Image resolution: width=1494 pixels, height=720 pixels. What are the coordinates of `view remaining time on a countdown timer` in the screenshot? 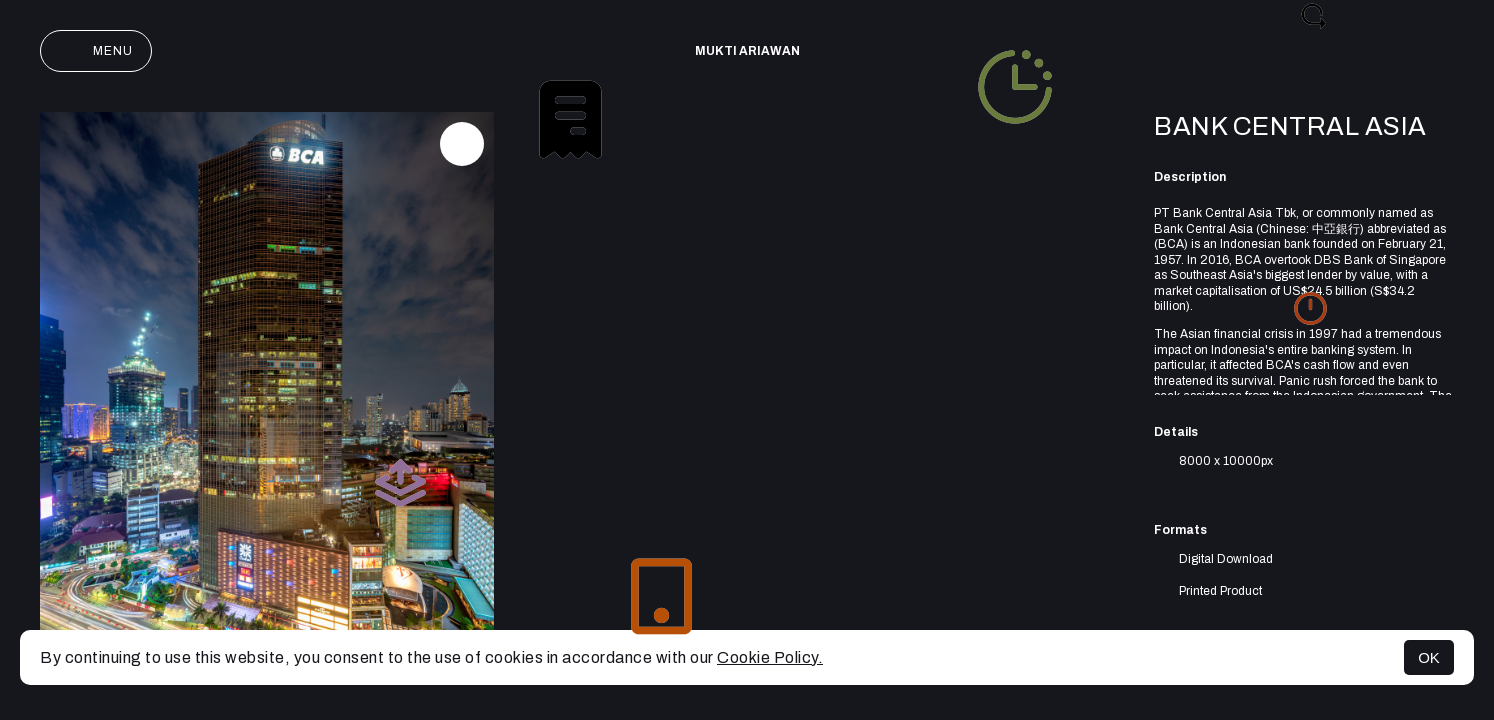 It's located at (1015, 87).